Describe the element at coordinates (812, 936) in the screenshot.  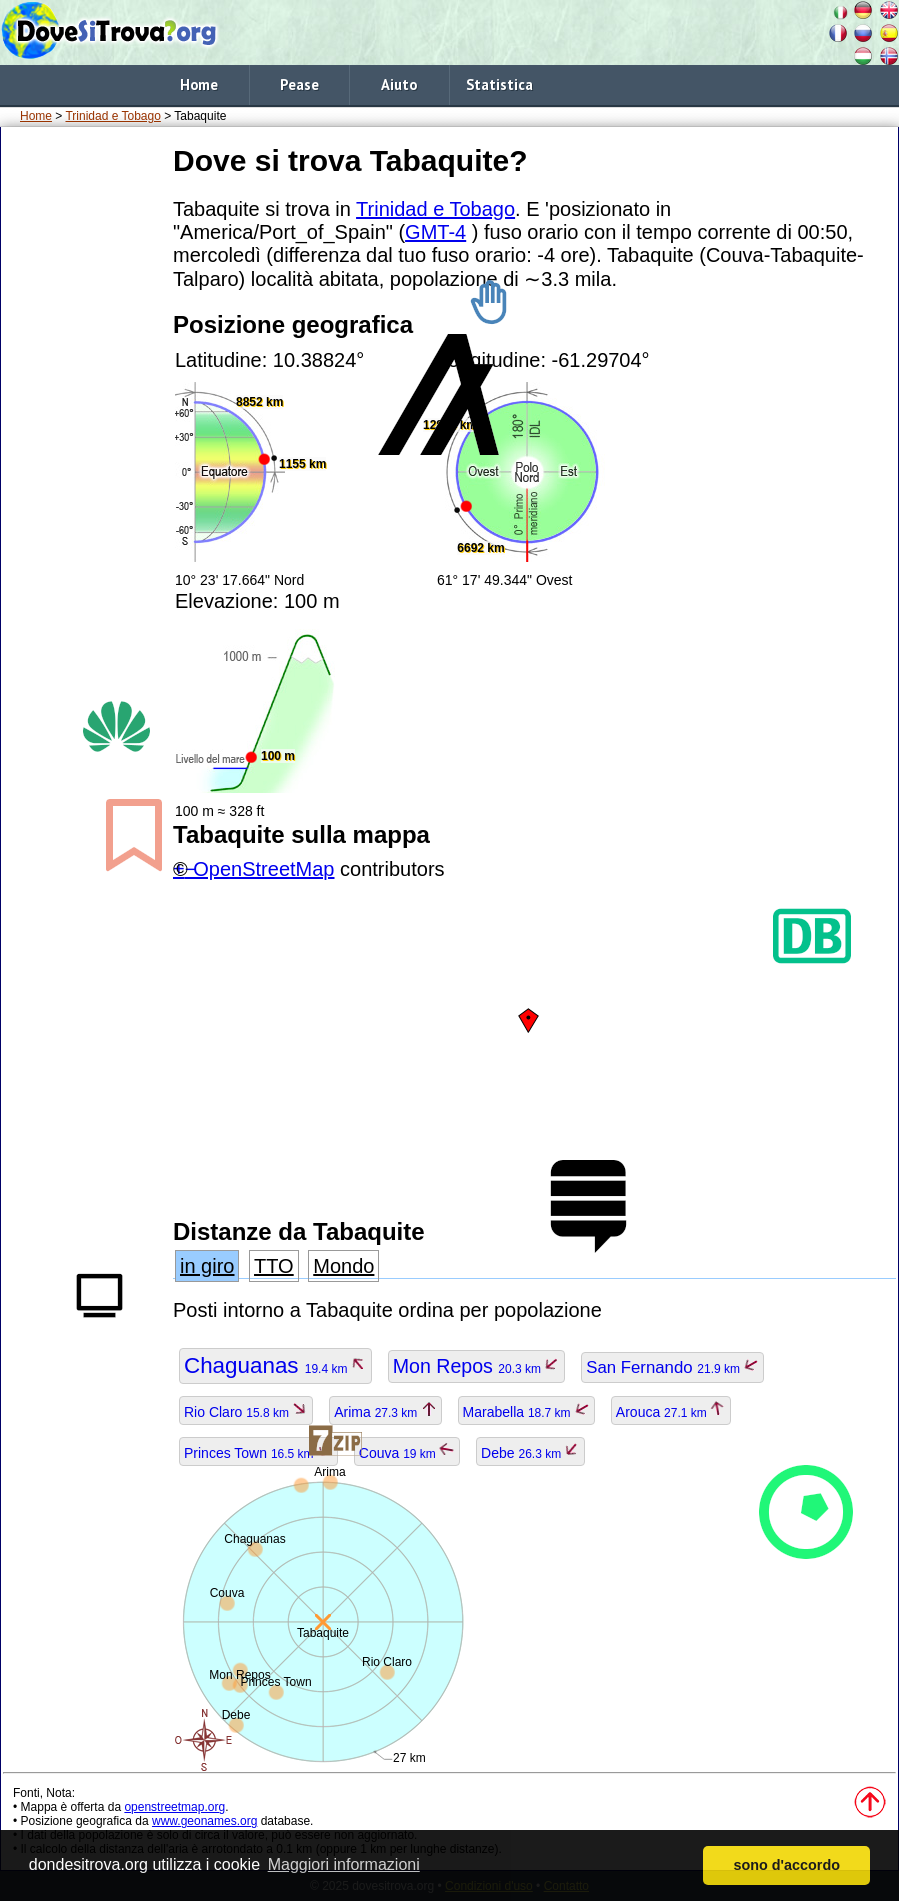
I see `deutsche bahn logo - german railway company` at that location.